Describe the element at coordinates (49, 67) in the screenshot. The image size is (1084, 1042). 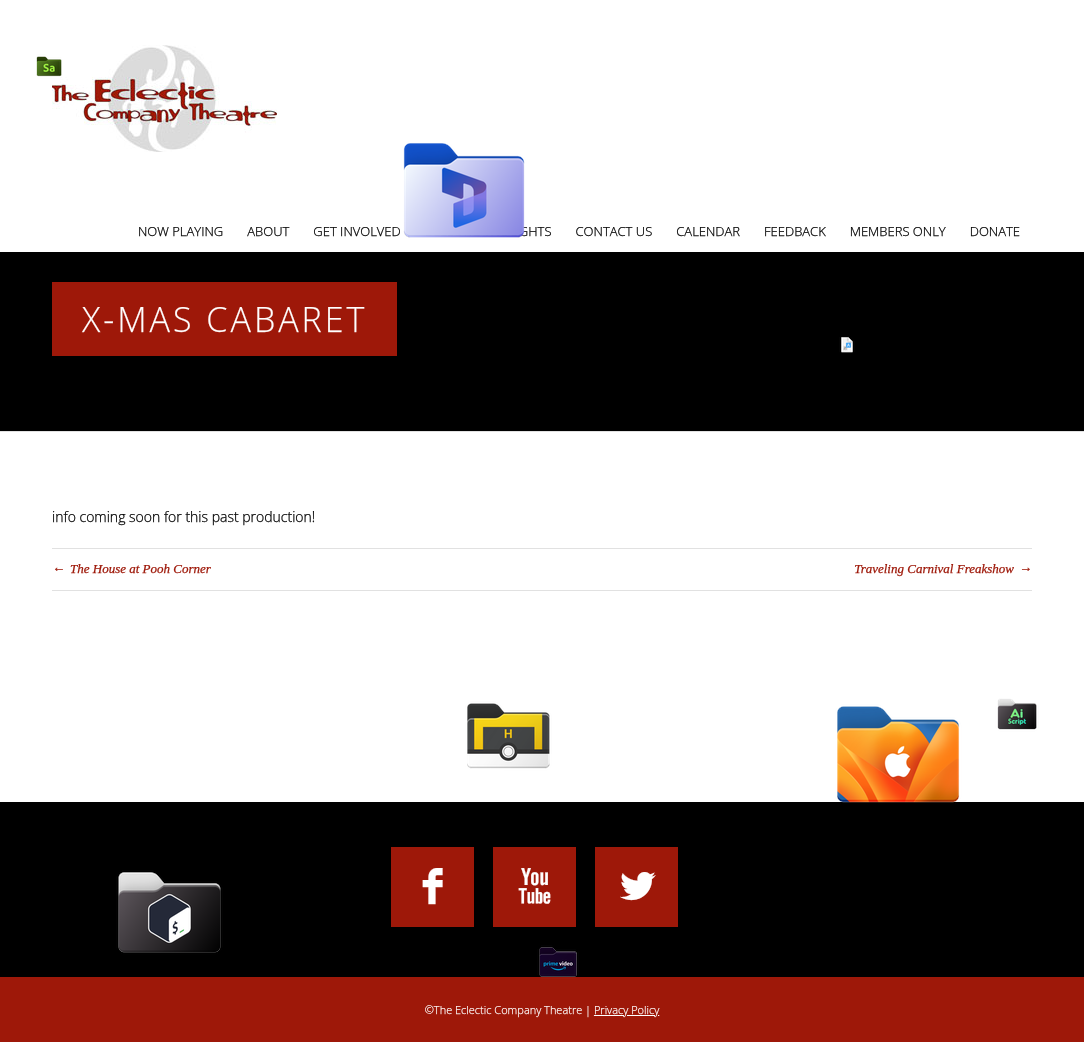
I see `open Adobe Substance Sampler project folder` at that location.